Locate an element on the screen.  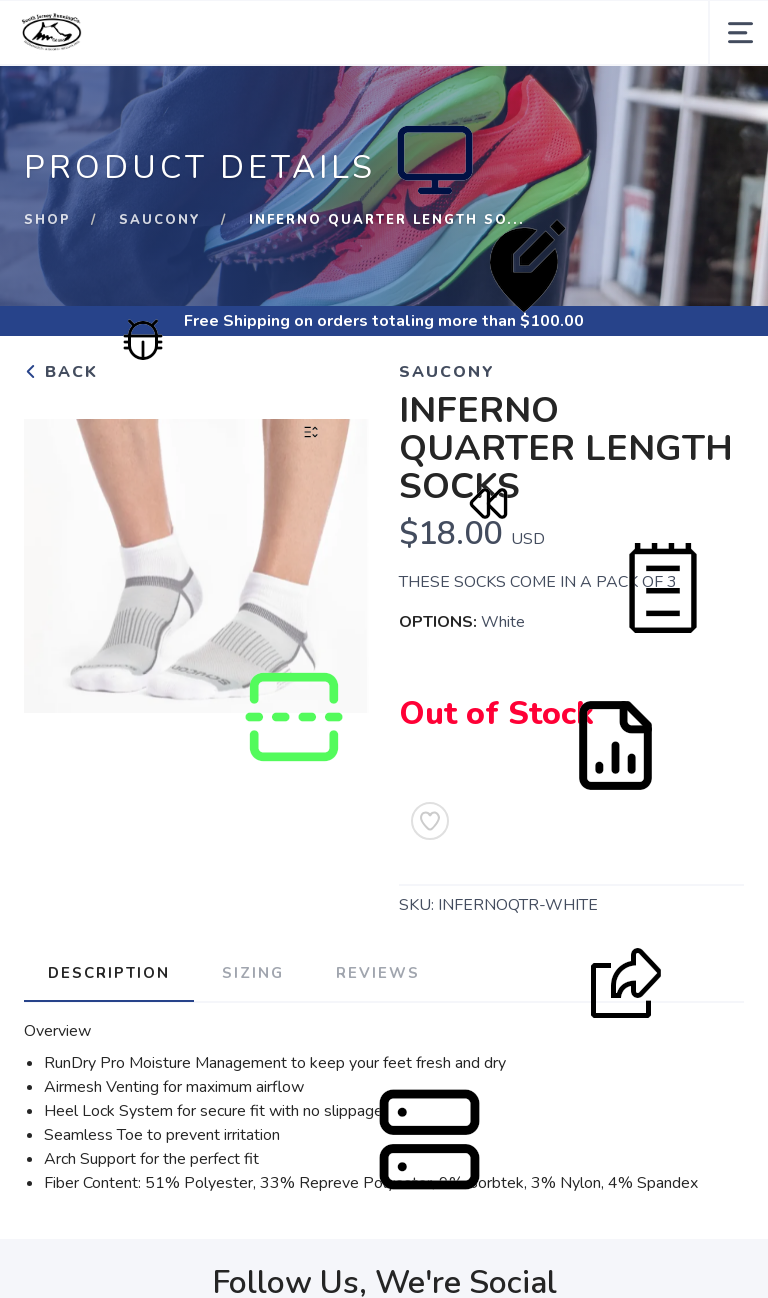
sort list items ascending or descending is located at coordinates (311, 432).